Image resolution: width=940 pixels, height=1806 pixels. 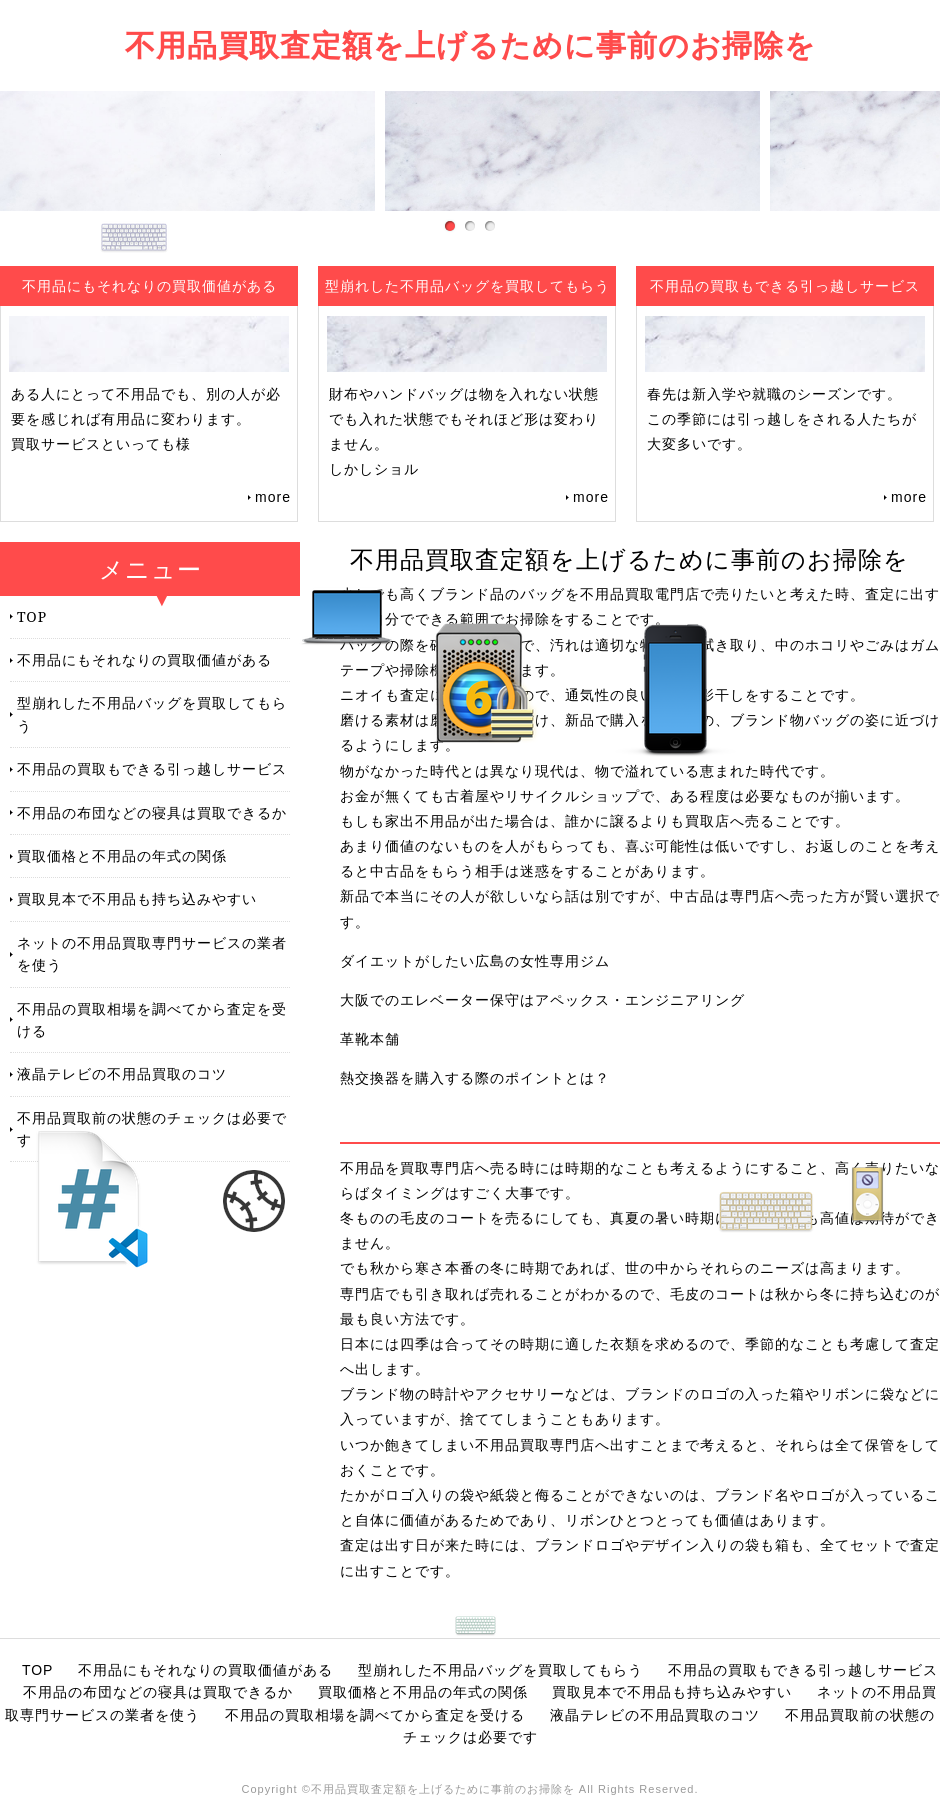 What do you see at coordinates (254, 1201) in the screenshot?
I see `access sports and activity emoji` at bounding box center [254, 1201].